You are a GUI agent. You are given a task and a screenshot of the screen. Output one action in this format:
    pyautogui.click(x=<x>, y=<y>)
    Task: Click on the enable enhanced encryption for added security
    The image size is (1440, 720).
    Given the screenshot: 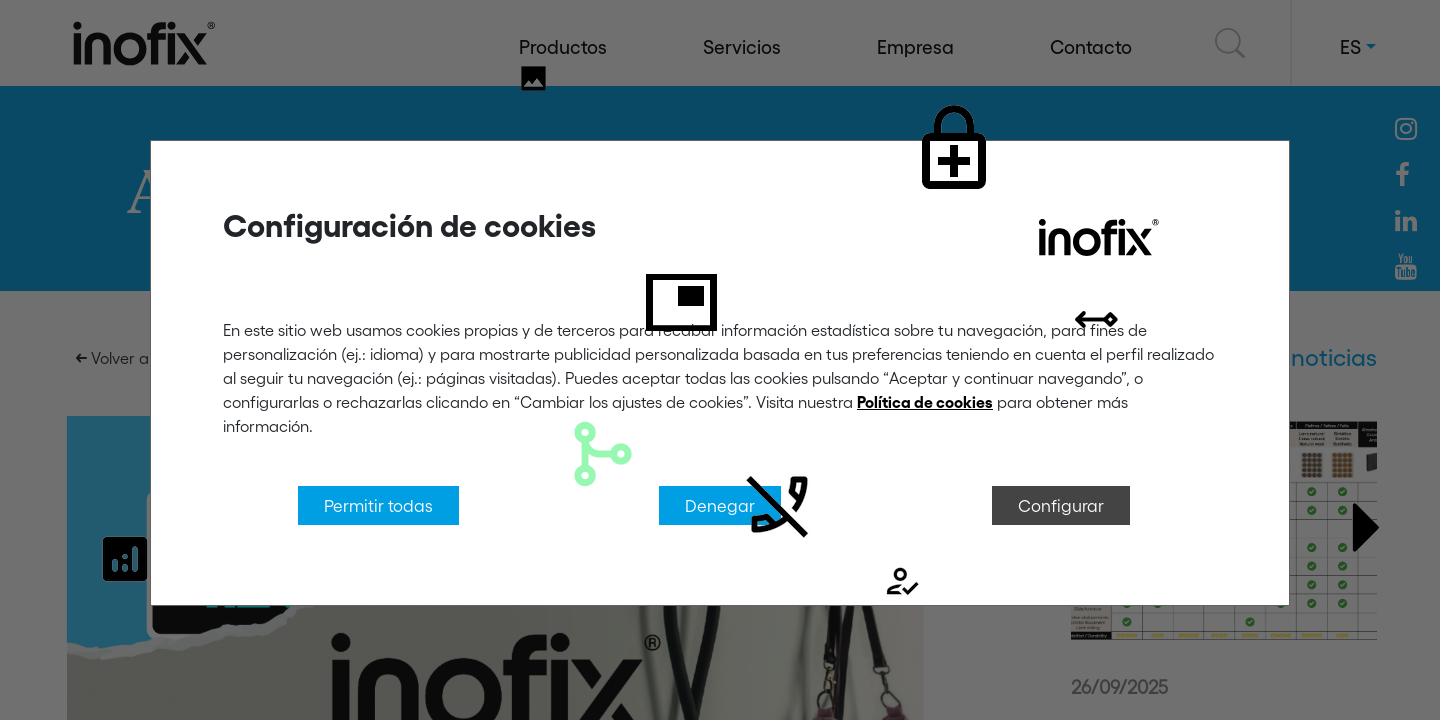 What is the action you would take?
    pyautogui.click(x=954, y=149)
    